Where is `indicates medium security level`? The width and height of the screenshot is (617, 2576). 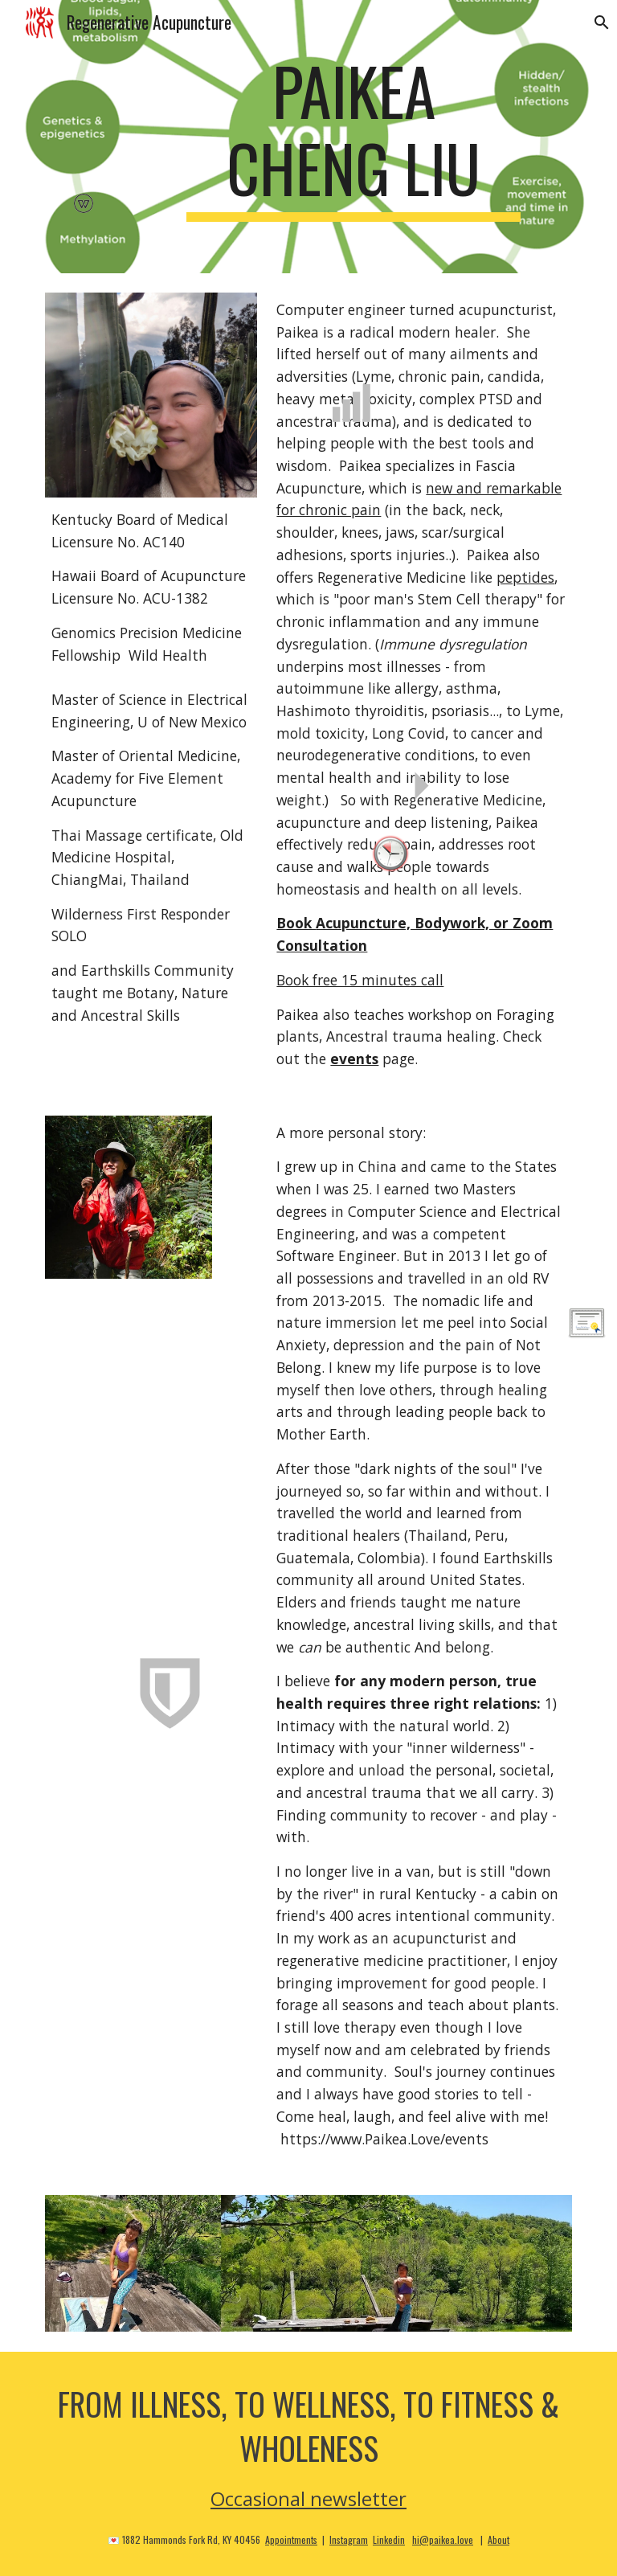 indicates medium security level is located at coordinates (170, 1693).